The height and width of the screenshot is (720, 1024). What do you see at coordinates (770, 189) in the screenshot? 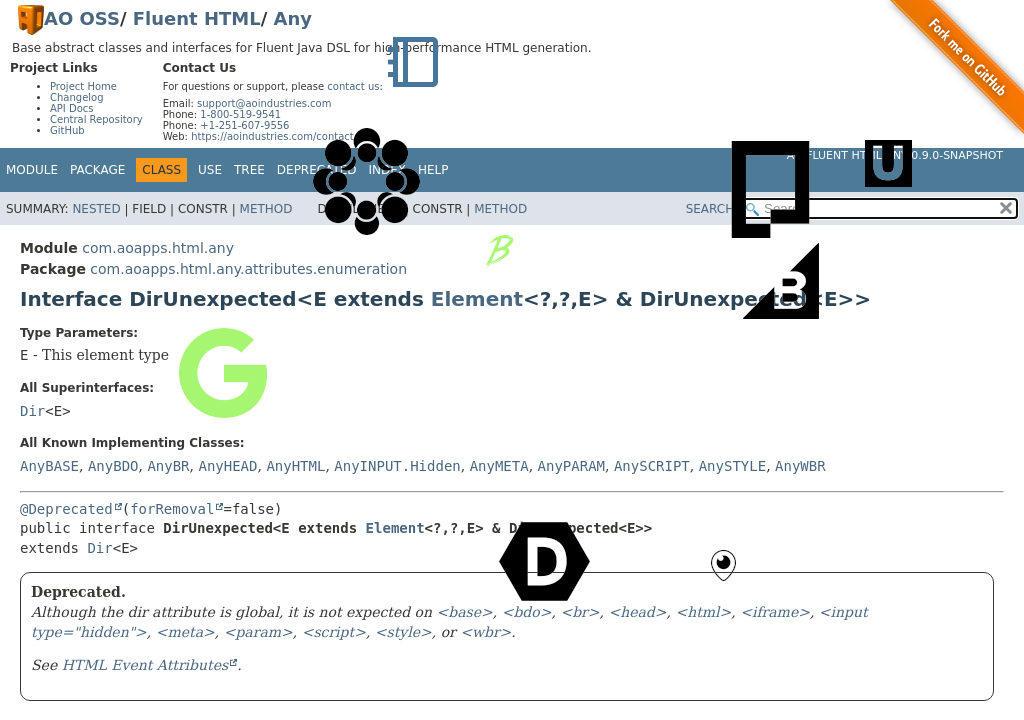
I see `pagekit CMS logo` at bounding box center [770, 189].